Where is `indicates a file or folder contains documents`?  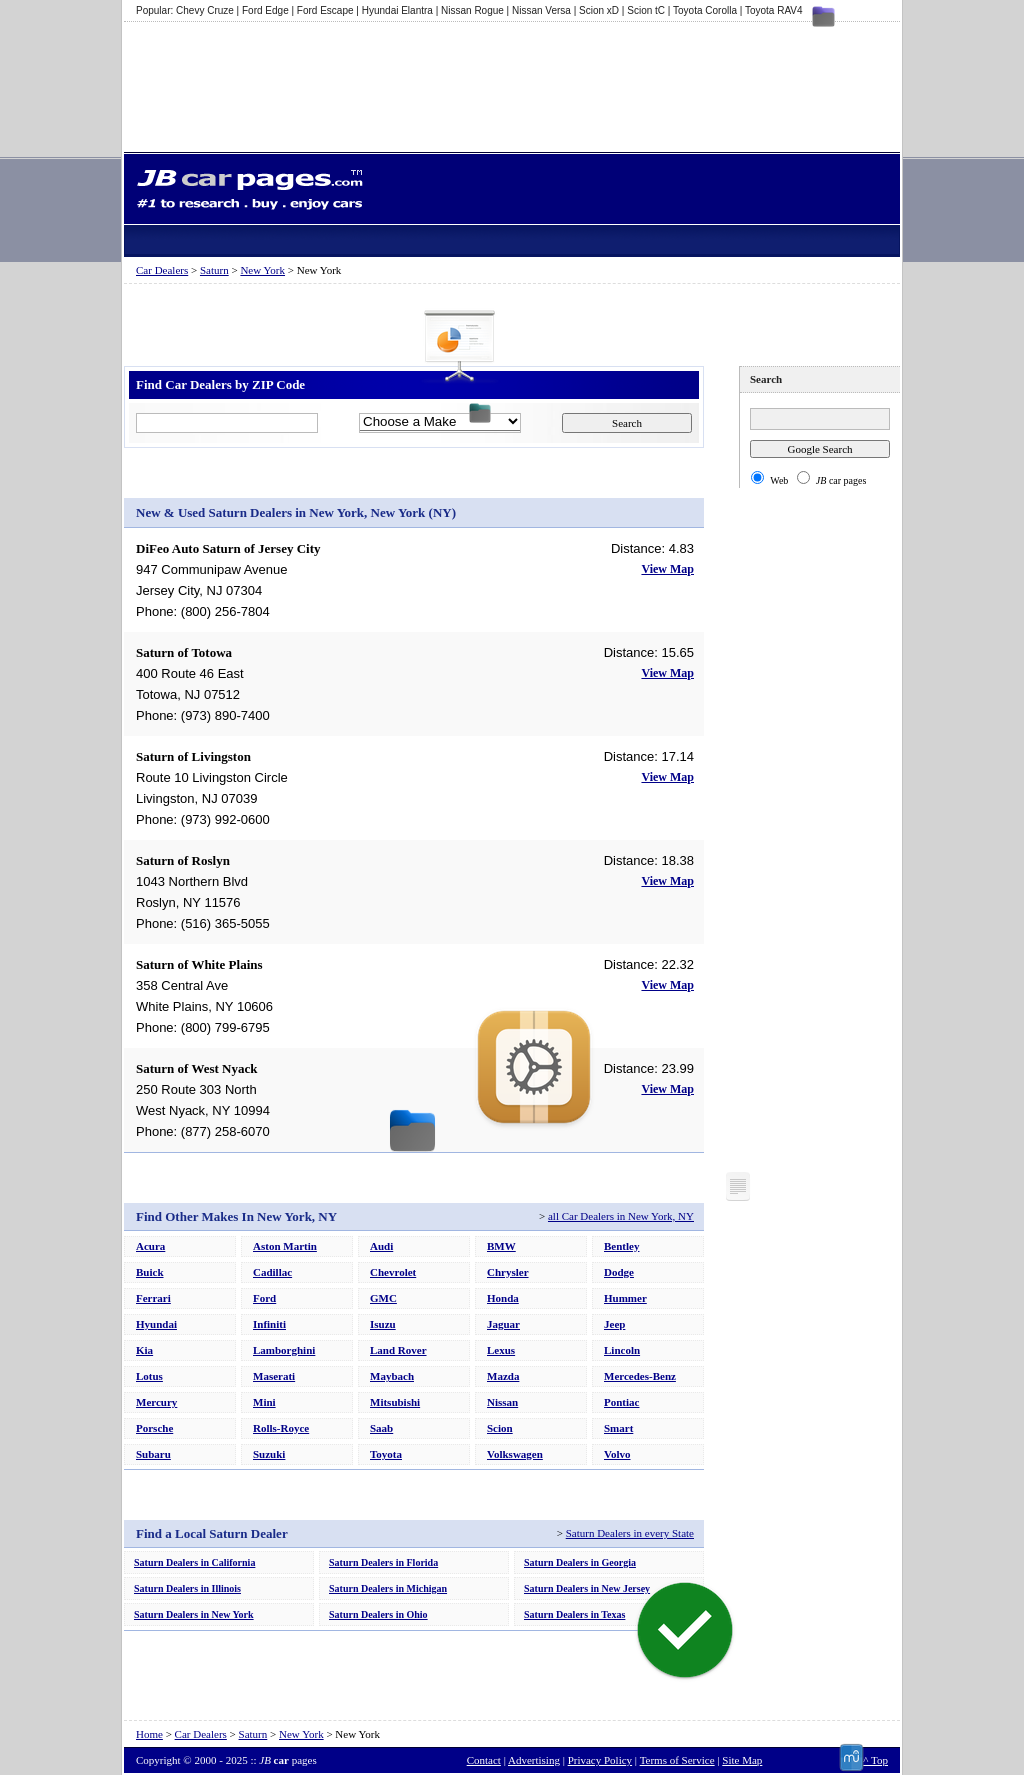 indicates a file or folder contains documents is located at coordinates (738, 1186).